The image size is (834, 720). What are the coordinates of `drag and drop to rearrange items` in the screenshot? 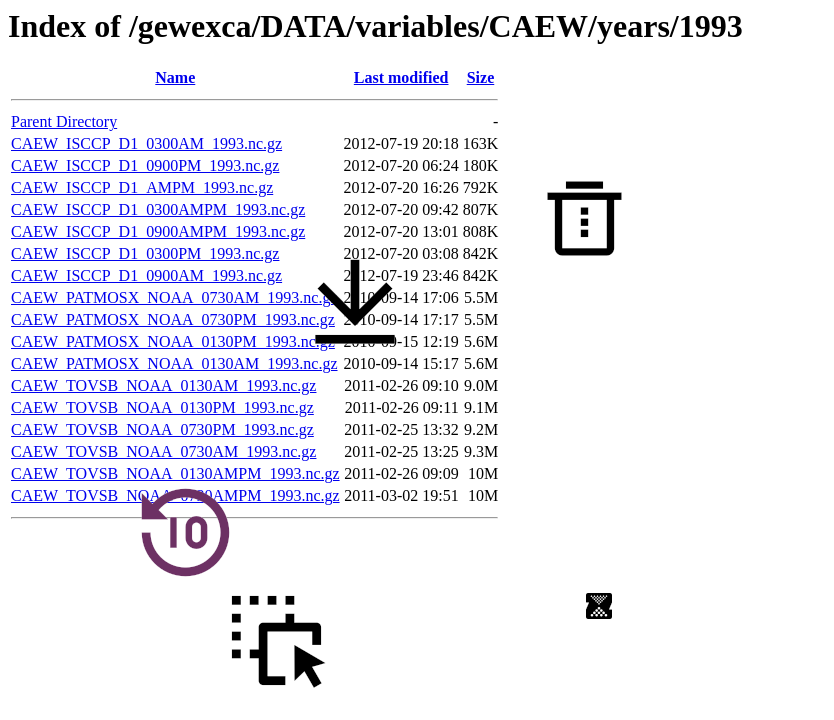 It's located at (276, 640).